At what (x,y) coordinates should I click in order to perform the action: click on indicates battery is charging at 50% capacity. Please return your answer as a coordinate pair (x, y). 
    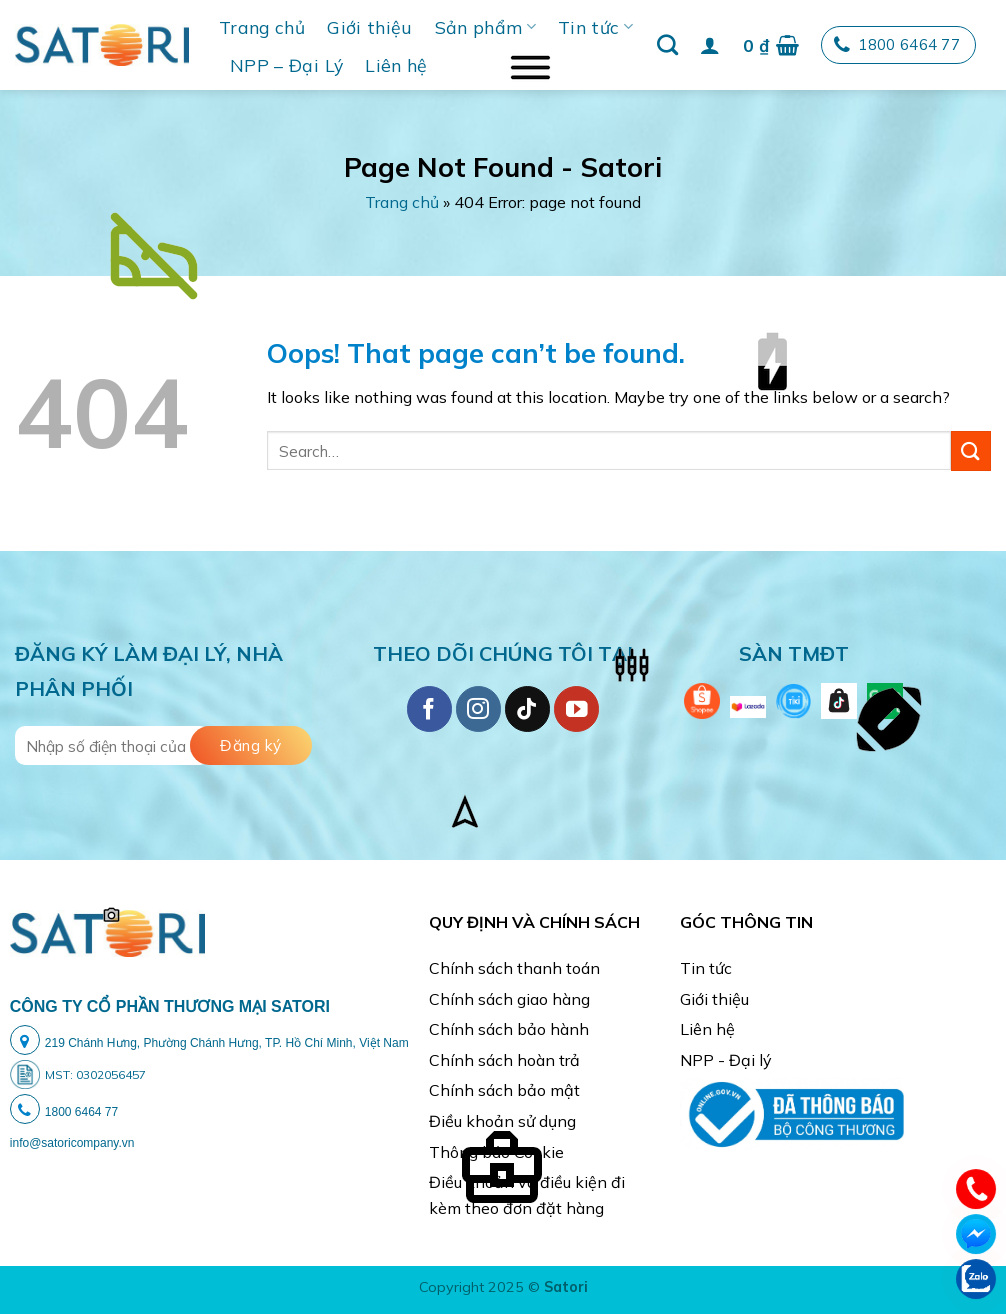
    Looking at the image, I should click on (772, 361).